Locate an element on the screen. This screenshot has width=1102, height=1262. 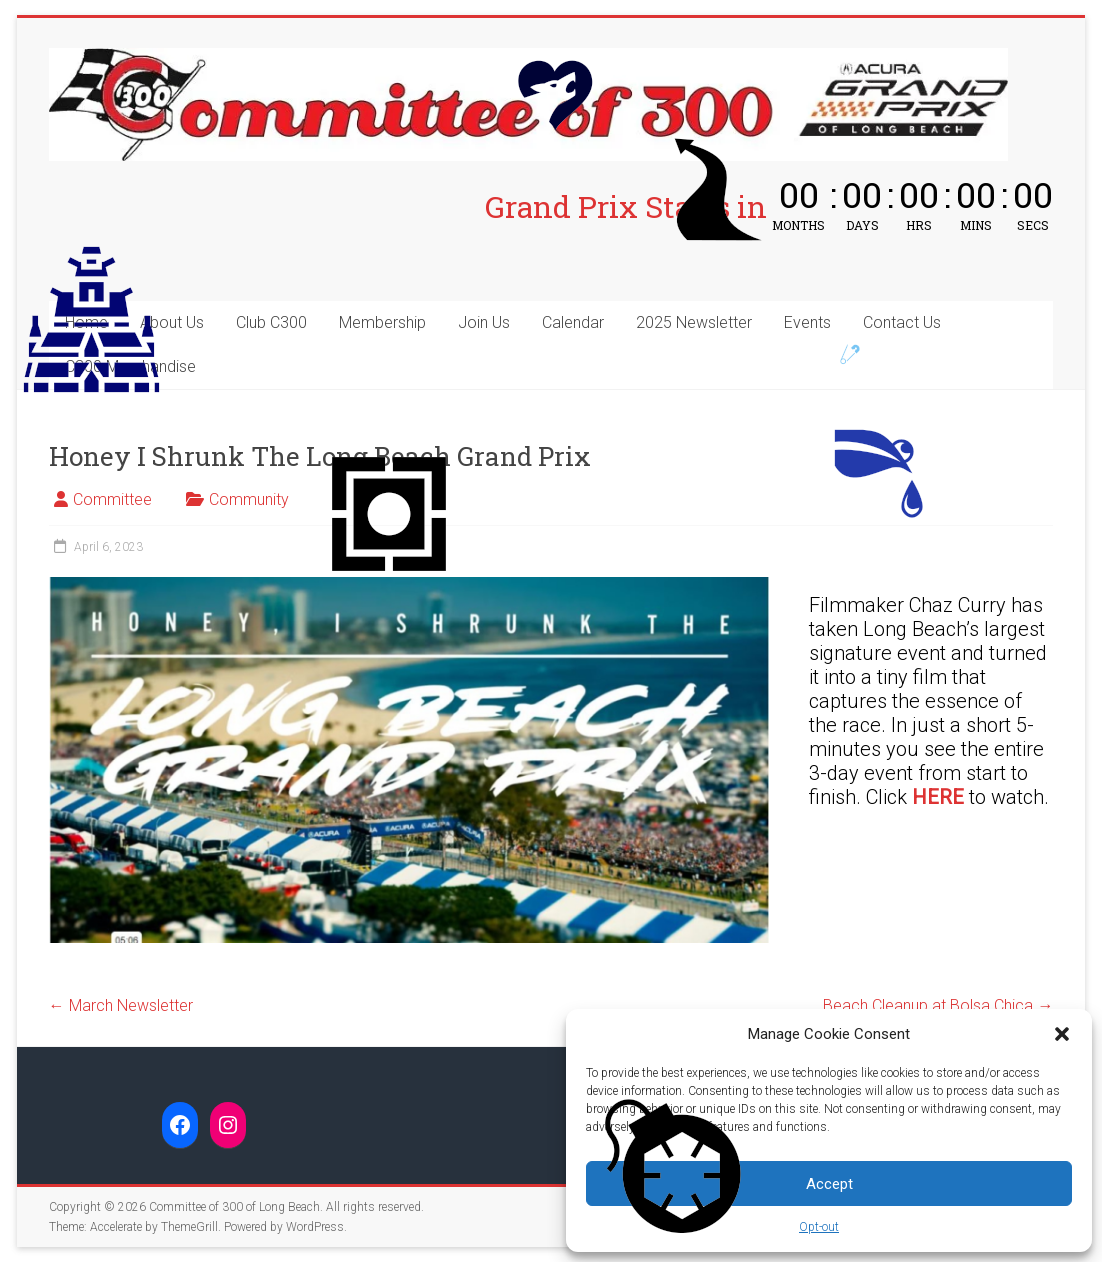
support animal welfare or pet rescue organizations is located at coordinates (555, 96).